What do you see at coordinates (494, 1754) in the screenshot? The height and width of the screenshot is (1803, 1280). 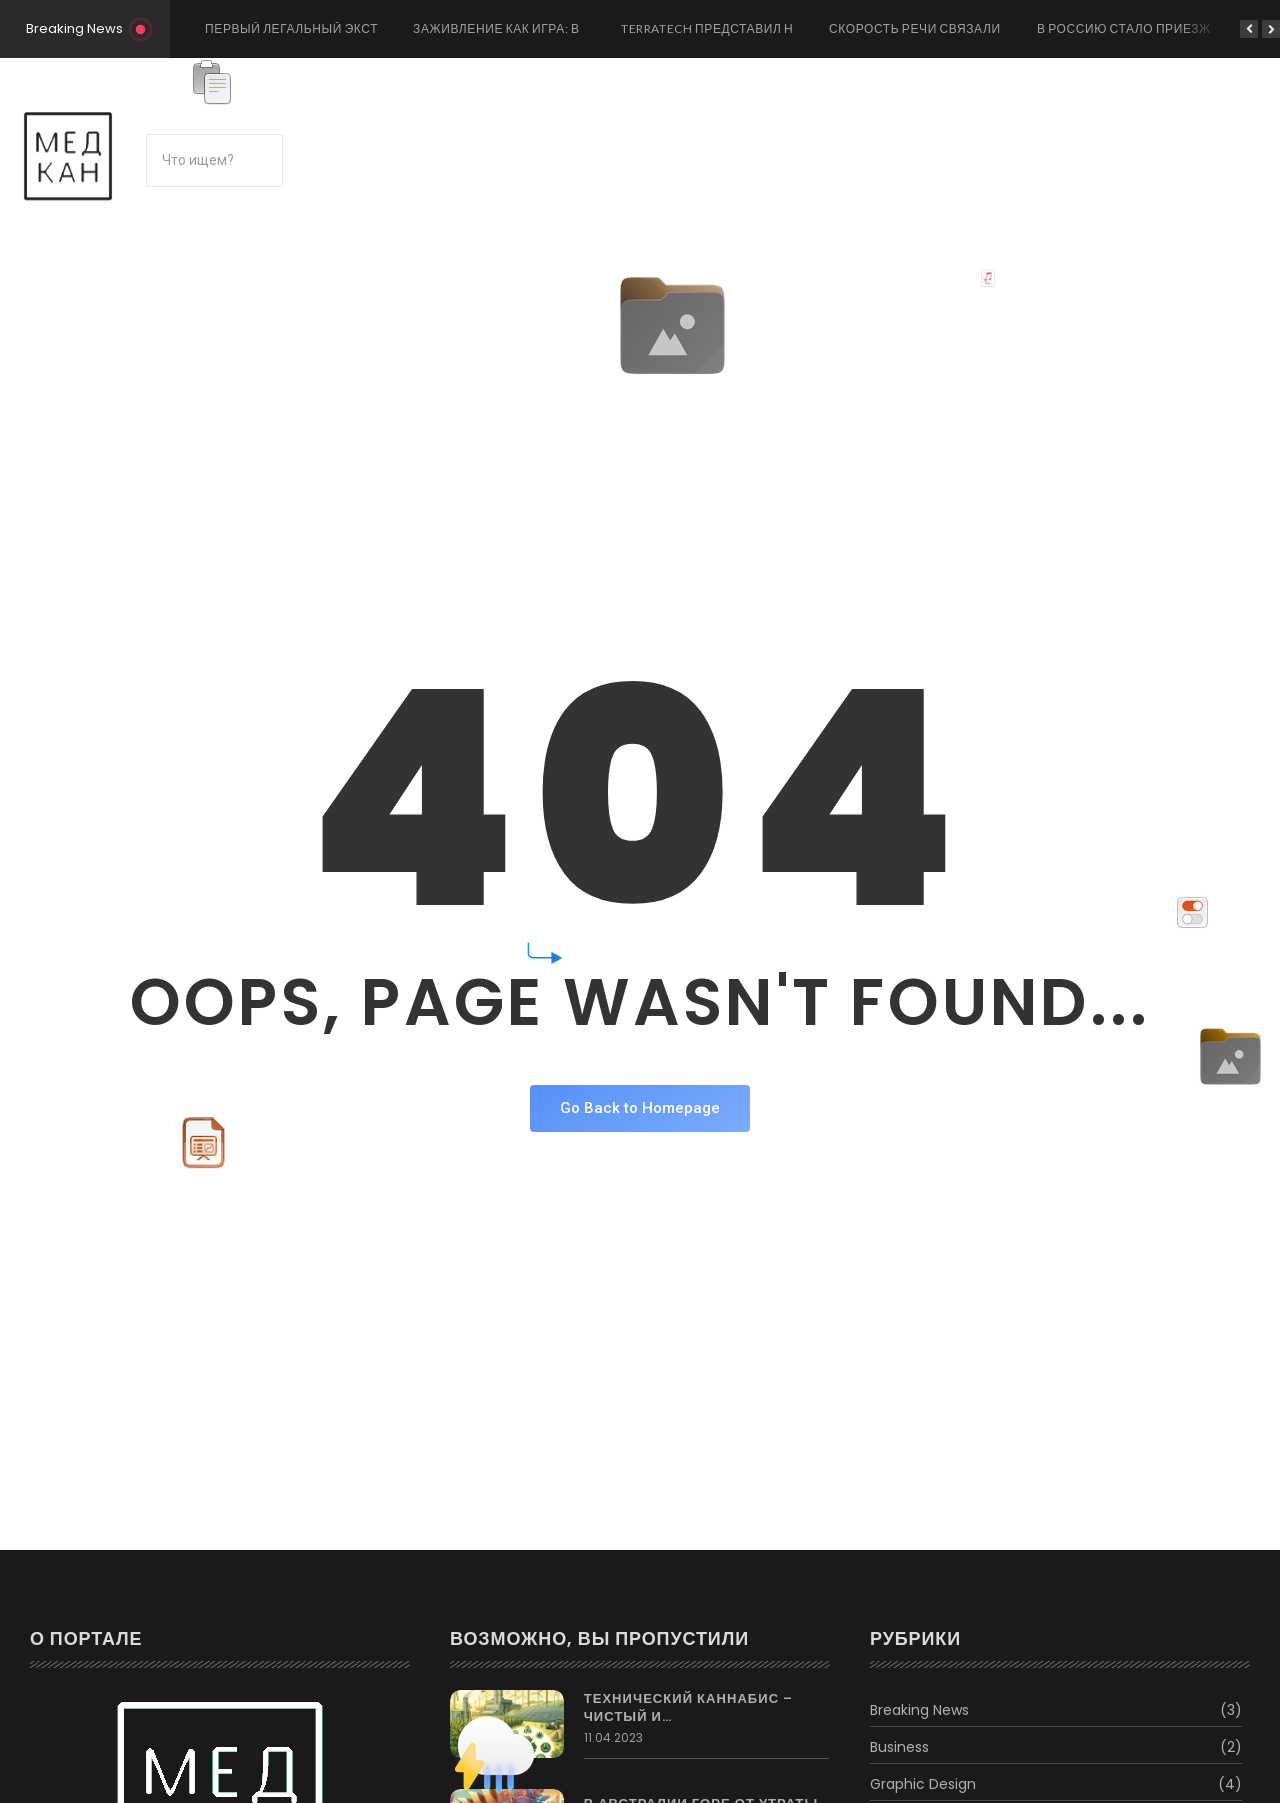 I see `indicates stormy weather conditions` at bounding box center [494, 1754].